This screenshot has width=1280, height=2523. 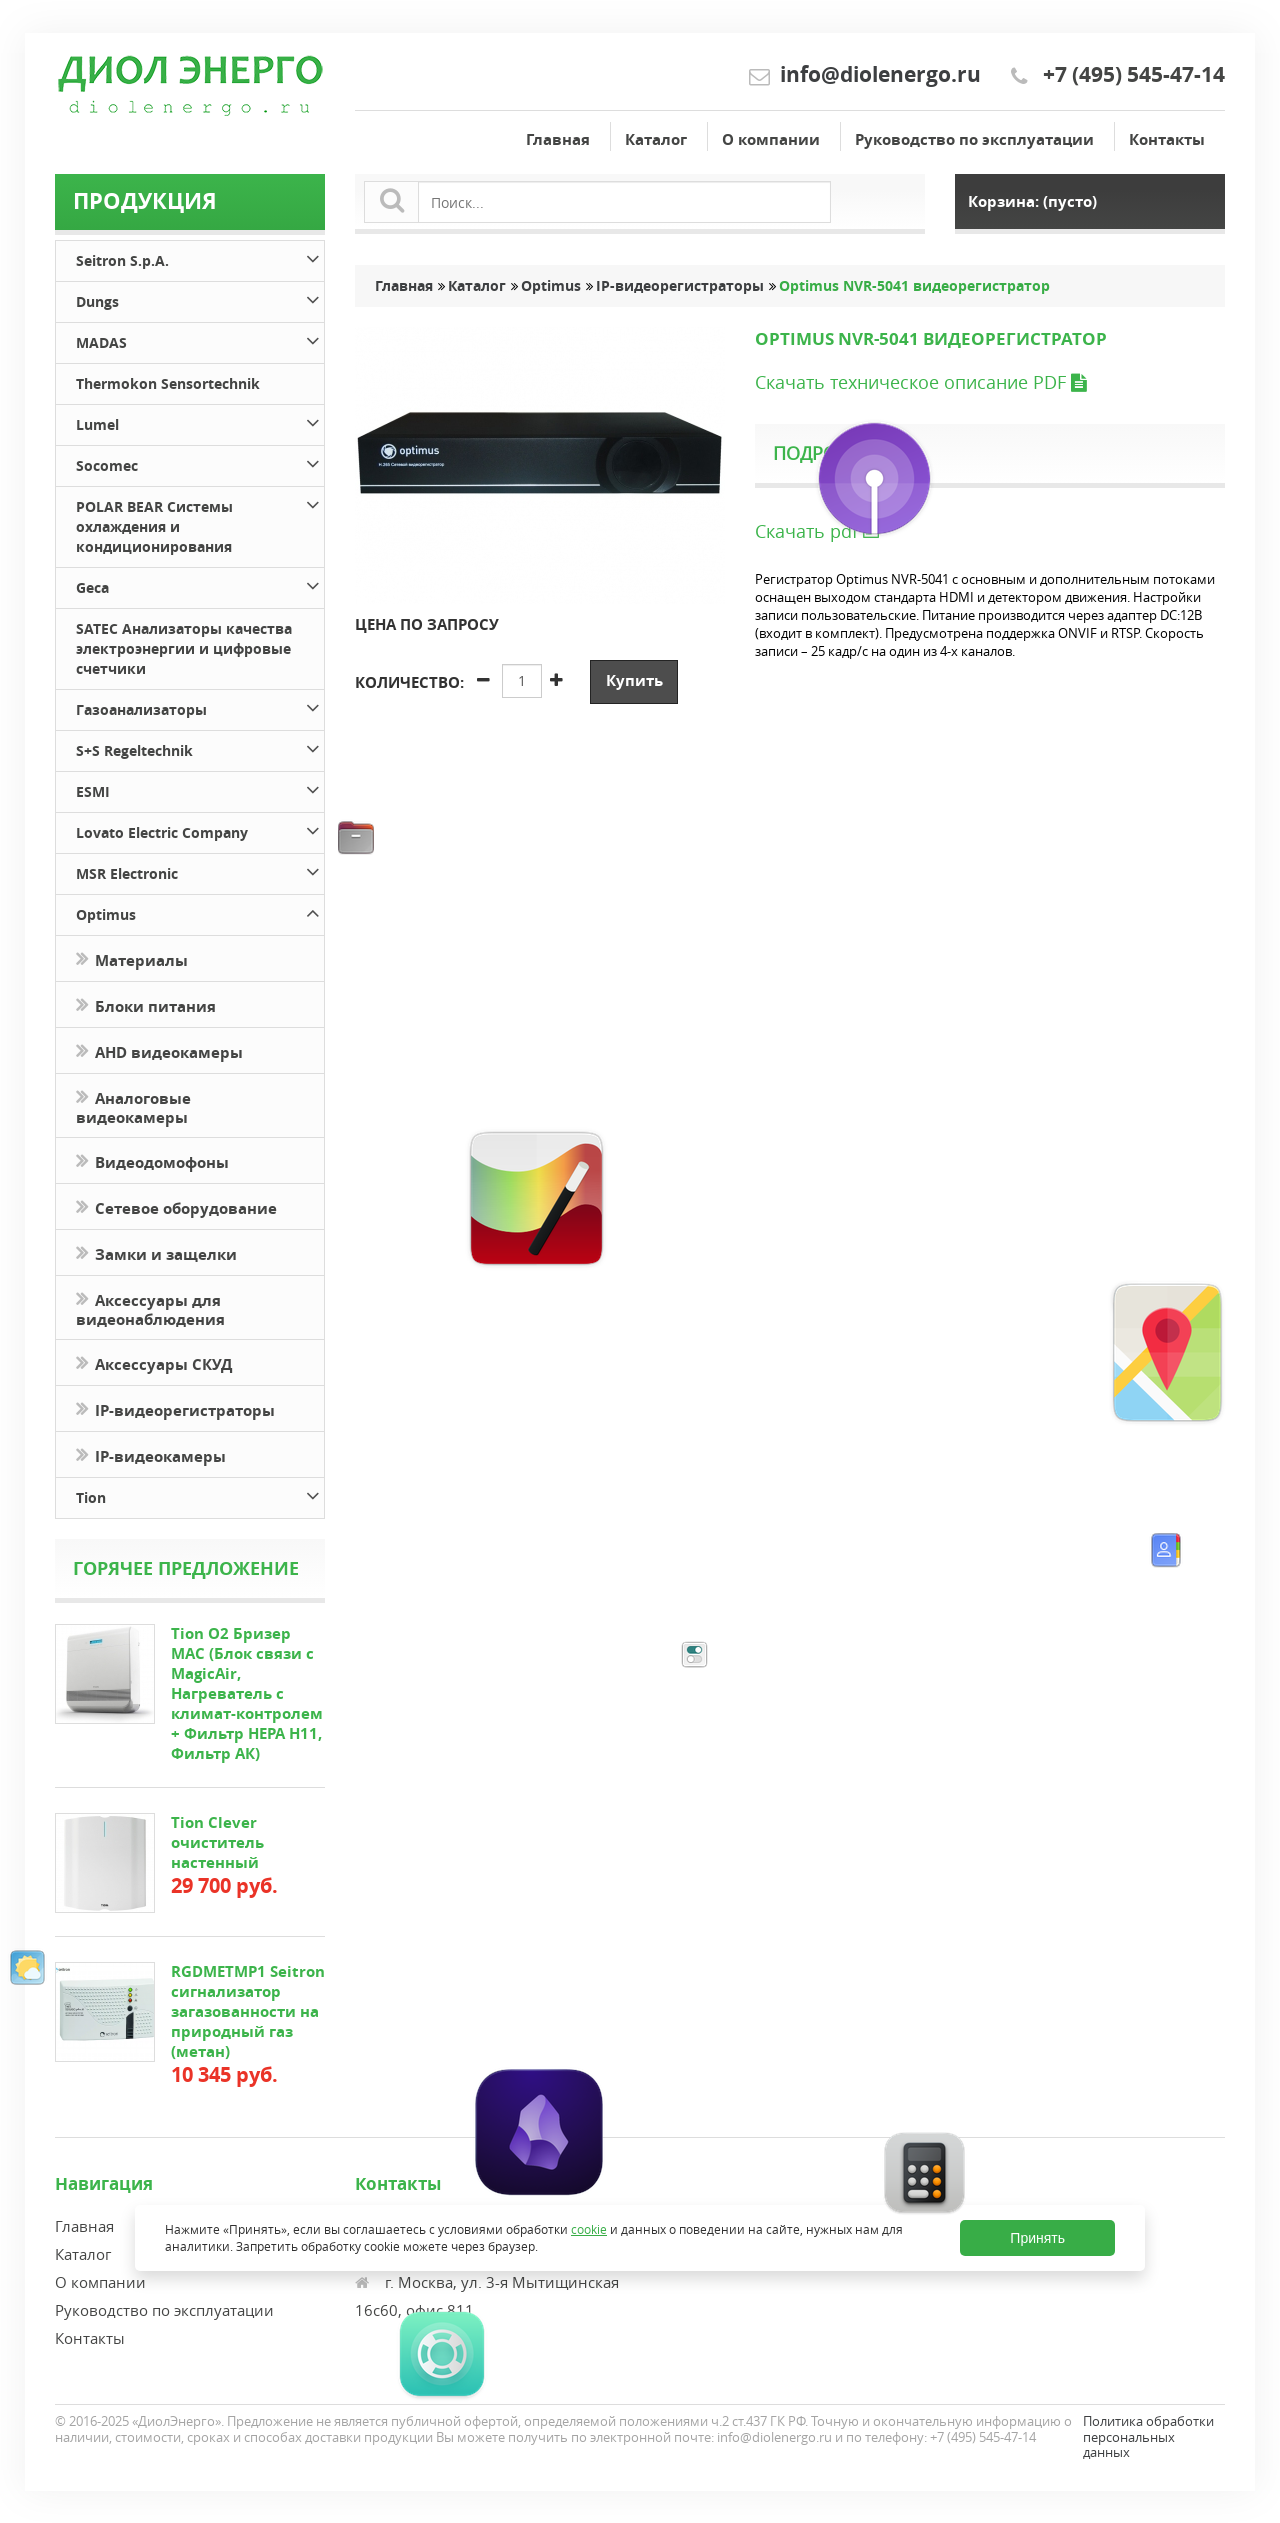 I want to click on open obsidian note-taking app, so click(x=539, y=2132).